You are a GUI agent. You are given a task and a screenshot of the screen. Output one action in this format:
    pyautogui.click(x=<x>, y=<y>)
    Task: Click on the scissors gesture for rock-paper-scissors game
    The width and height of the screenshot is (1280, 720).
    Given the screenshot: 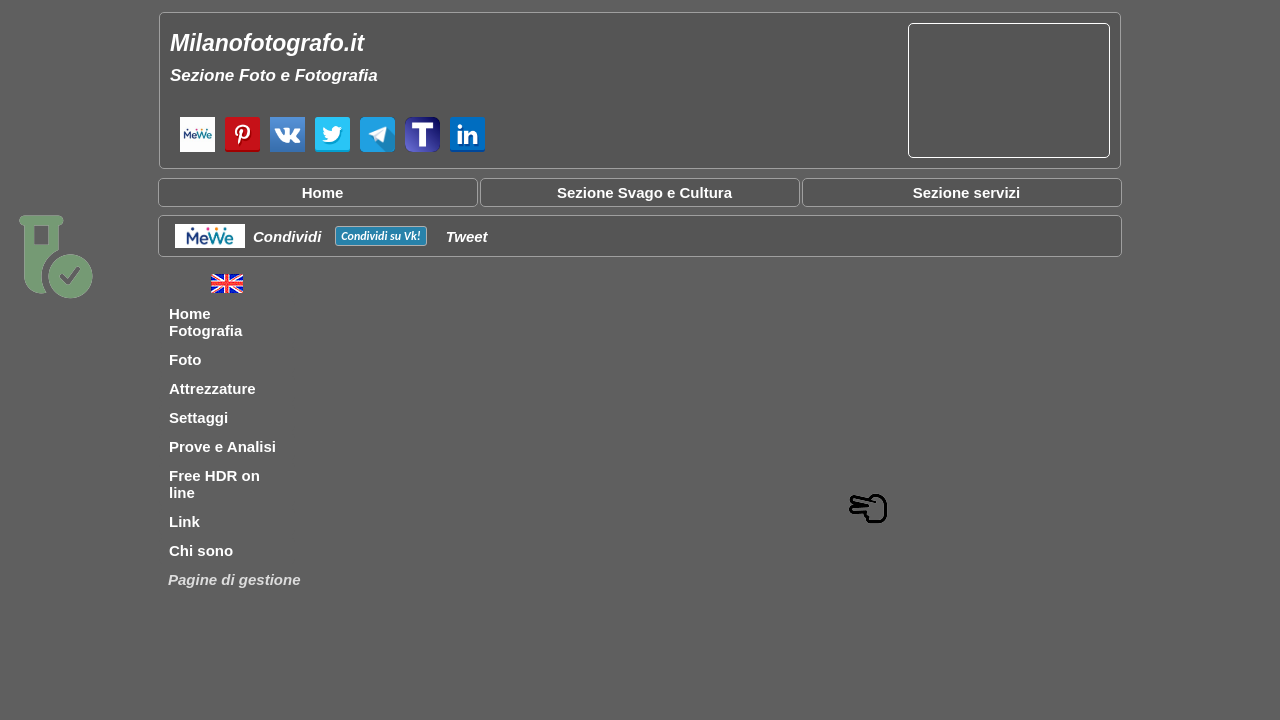 What is the action you would take?
    pyautogui.click(x=868, y=508)
    